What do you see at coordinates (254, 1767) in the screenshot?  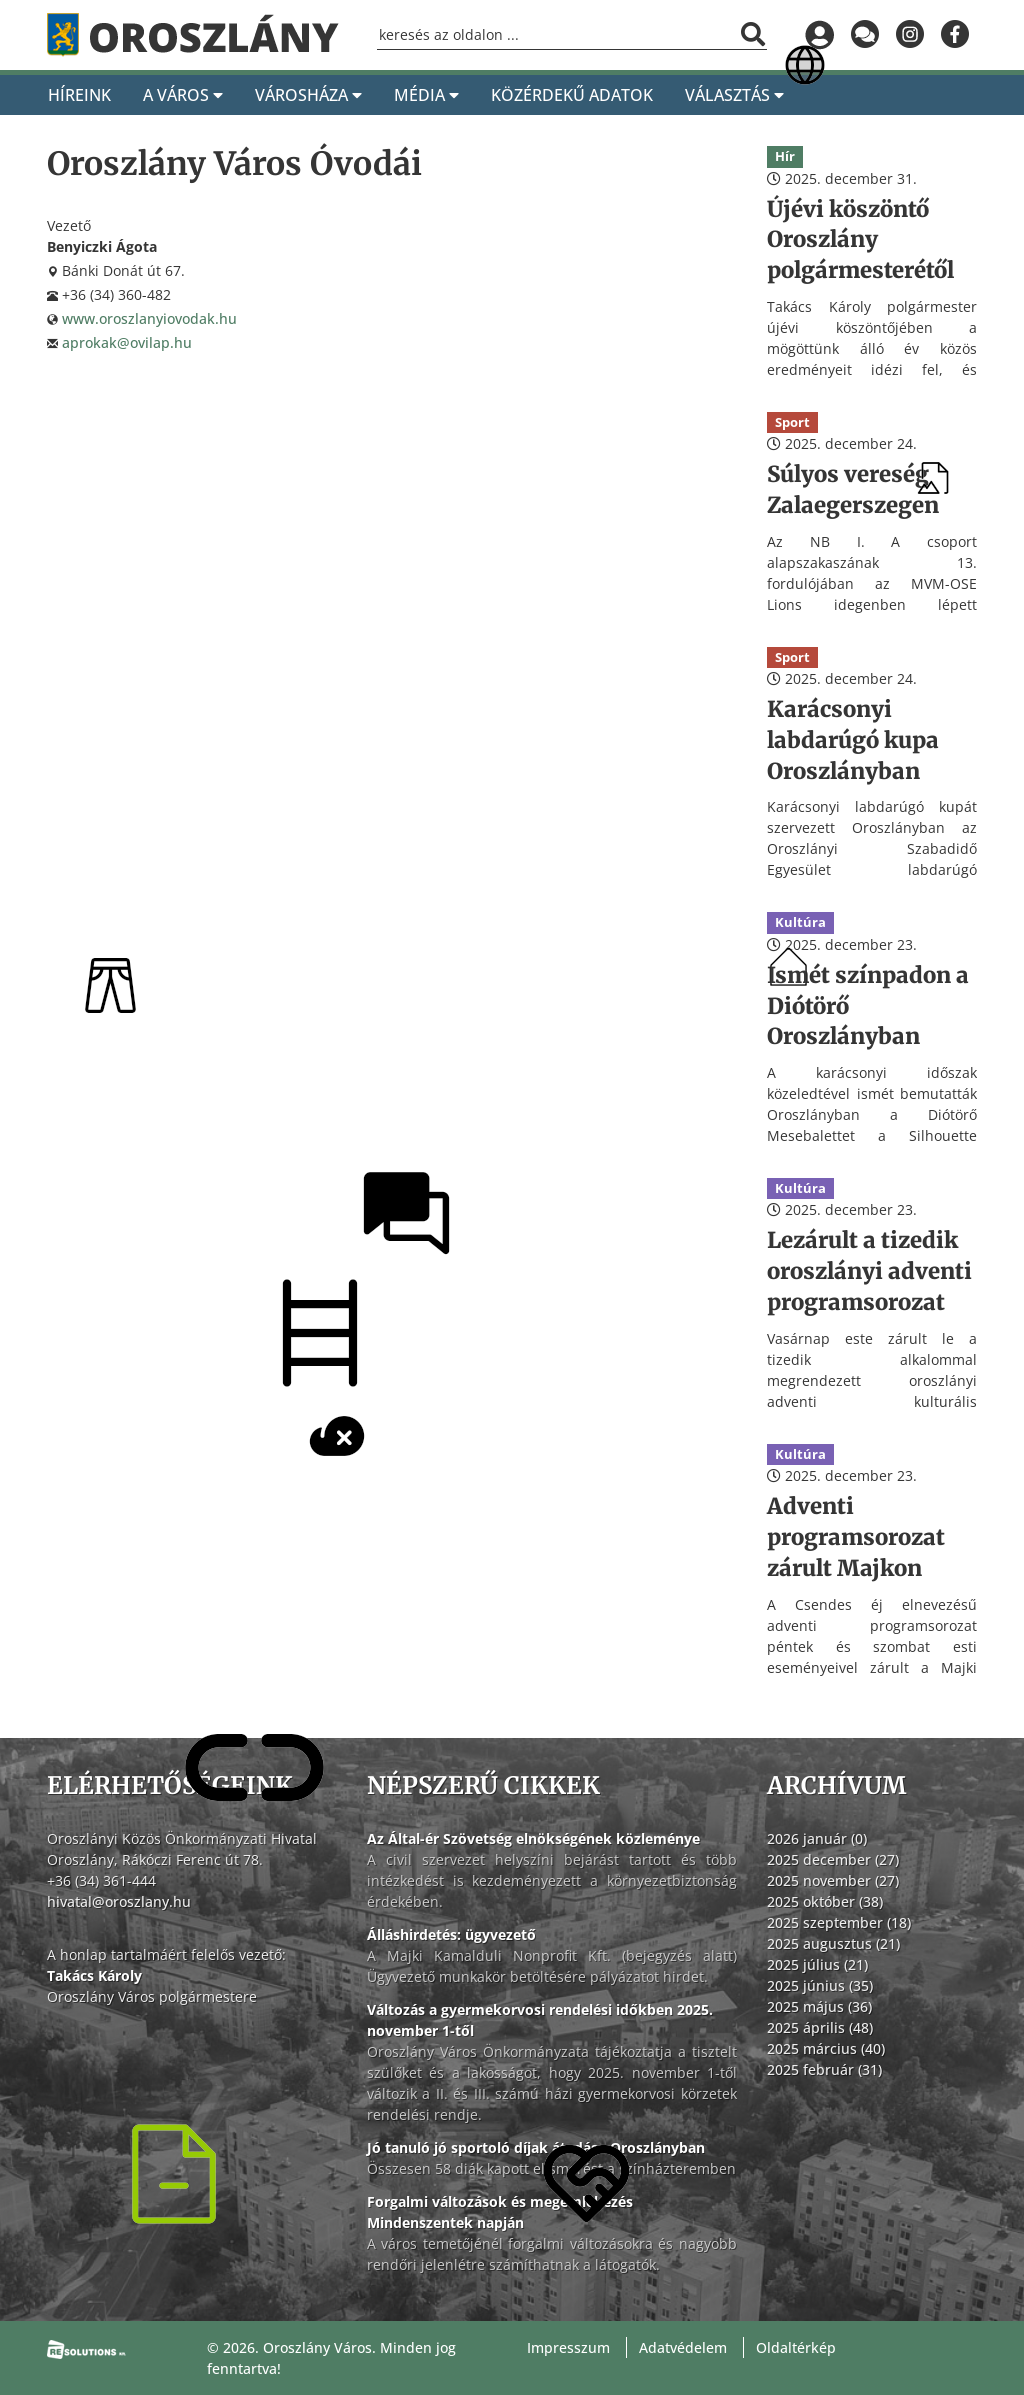 I see `unlink or disconnect a shared item` at bounding box center [254, 1767].